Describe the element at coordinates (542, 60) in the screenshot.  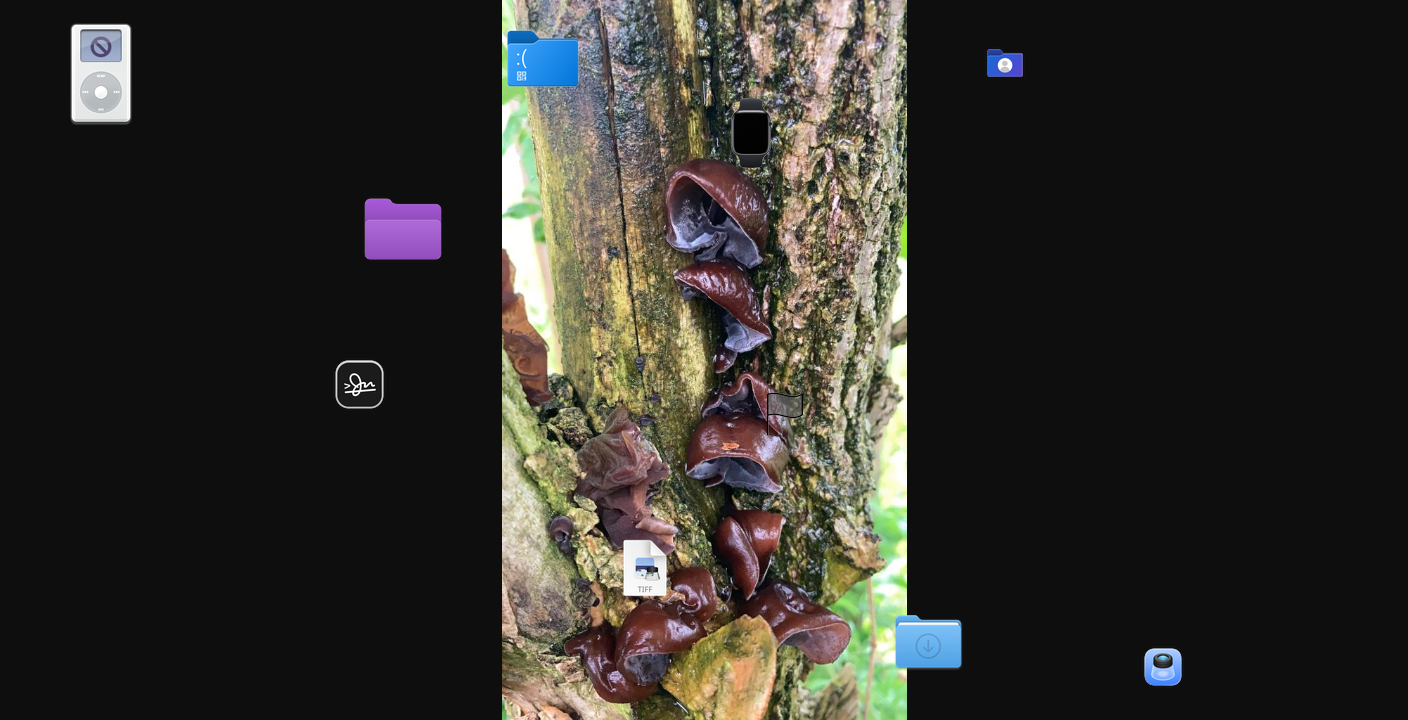
I see `folder containing system crash logs or error reports` at that location.